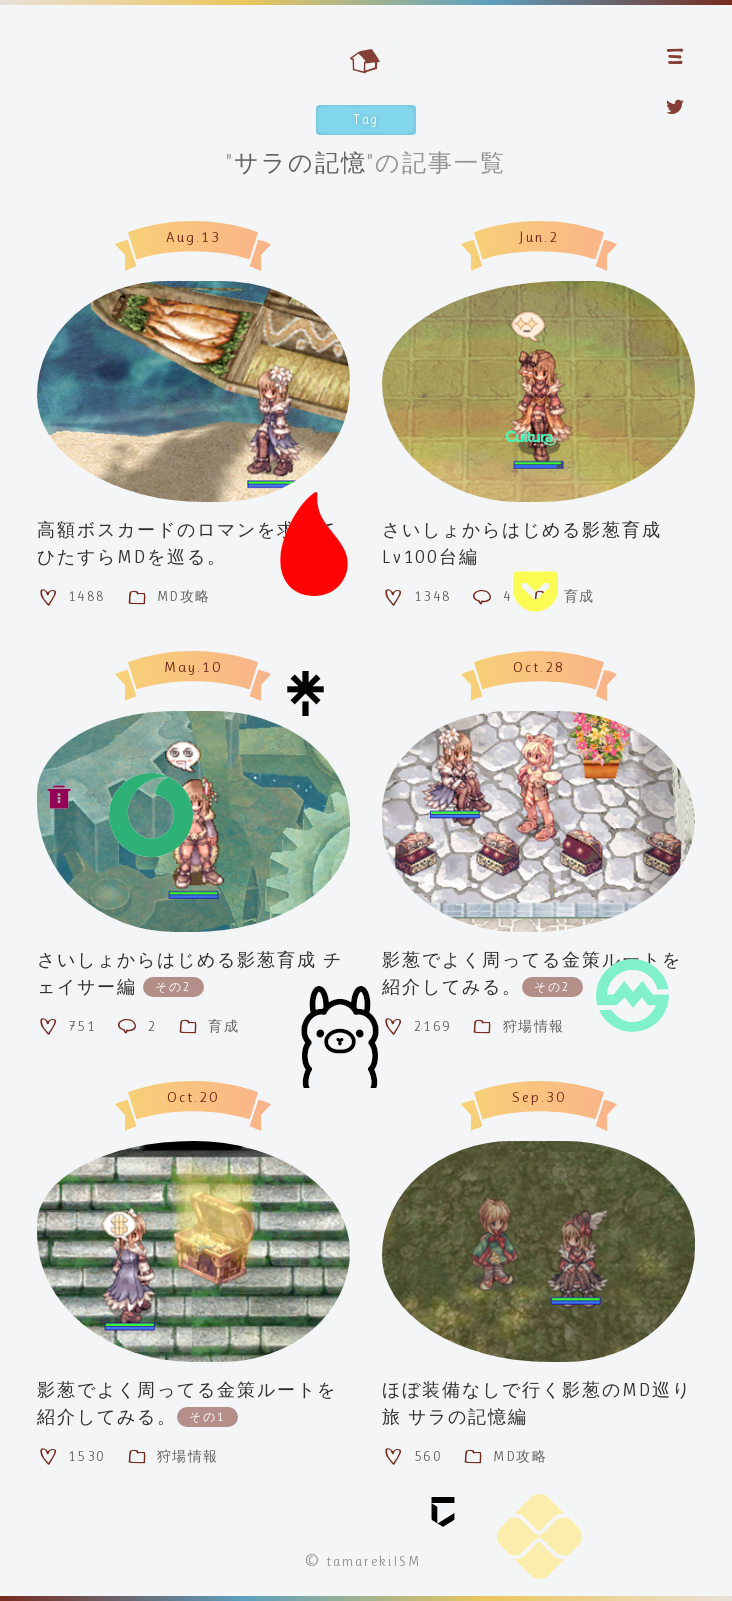 The image size is (732, 1601). Describe the element at coordinates (539, 1536) in the screenshot. I see `pix instant payment system logo` at that location.